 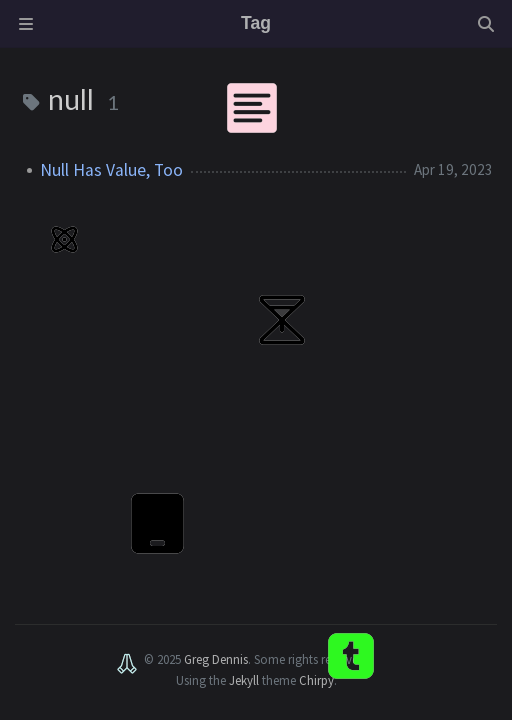 I want to click on indicates an android tablet device, so click(x=157, y=523).